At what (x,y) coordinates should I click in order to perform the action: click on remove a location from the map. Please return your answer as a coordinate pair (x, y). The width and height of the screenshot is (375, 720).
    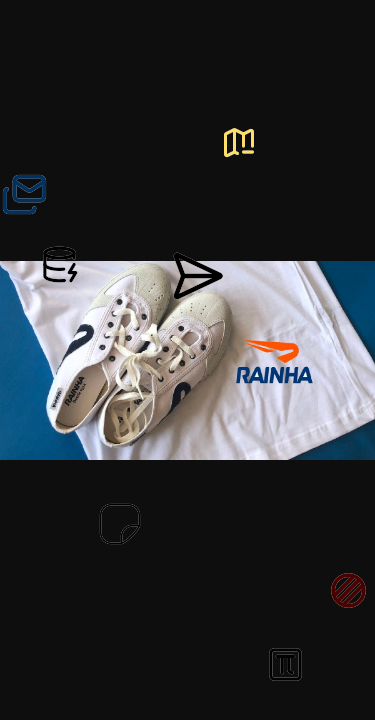
    Looking at the image, I should click on (239, 143).